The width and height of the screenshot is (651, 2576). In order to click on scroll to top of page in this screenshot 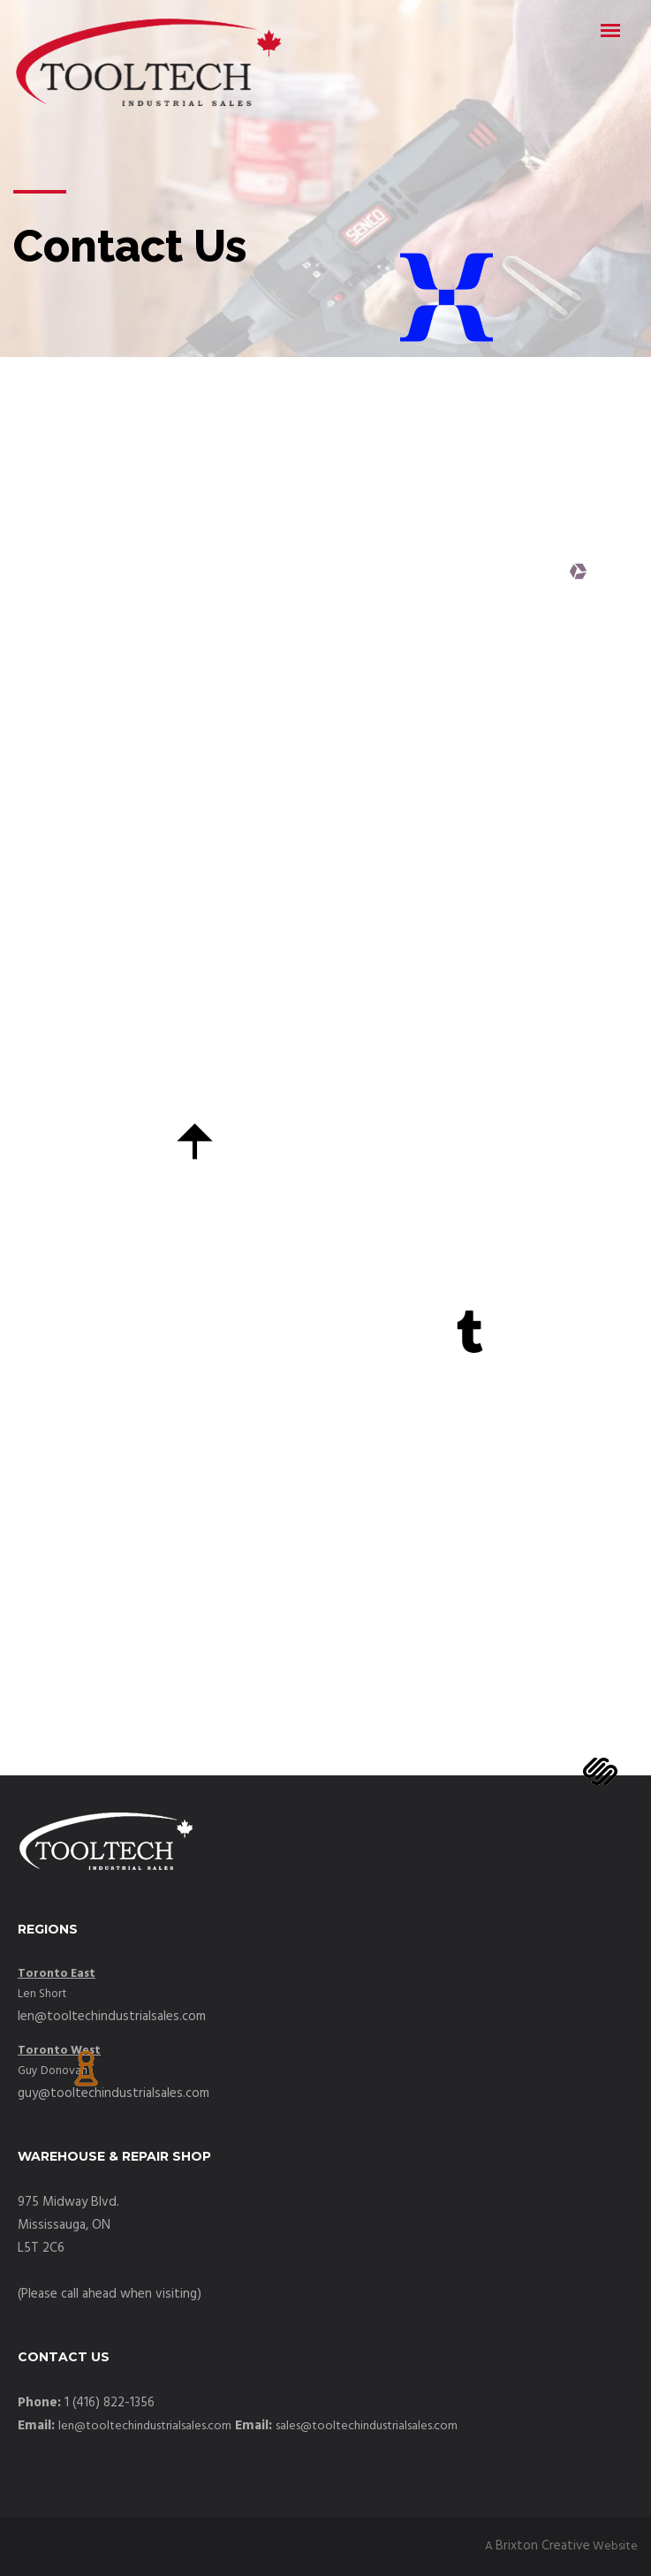, I will do `click(194, 1141)`.